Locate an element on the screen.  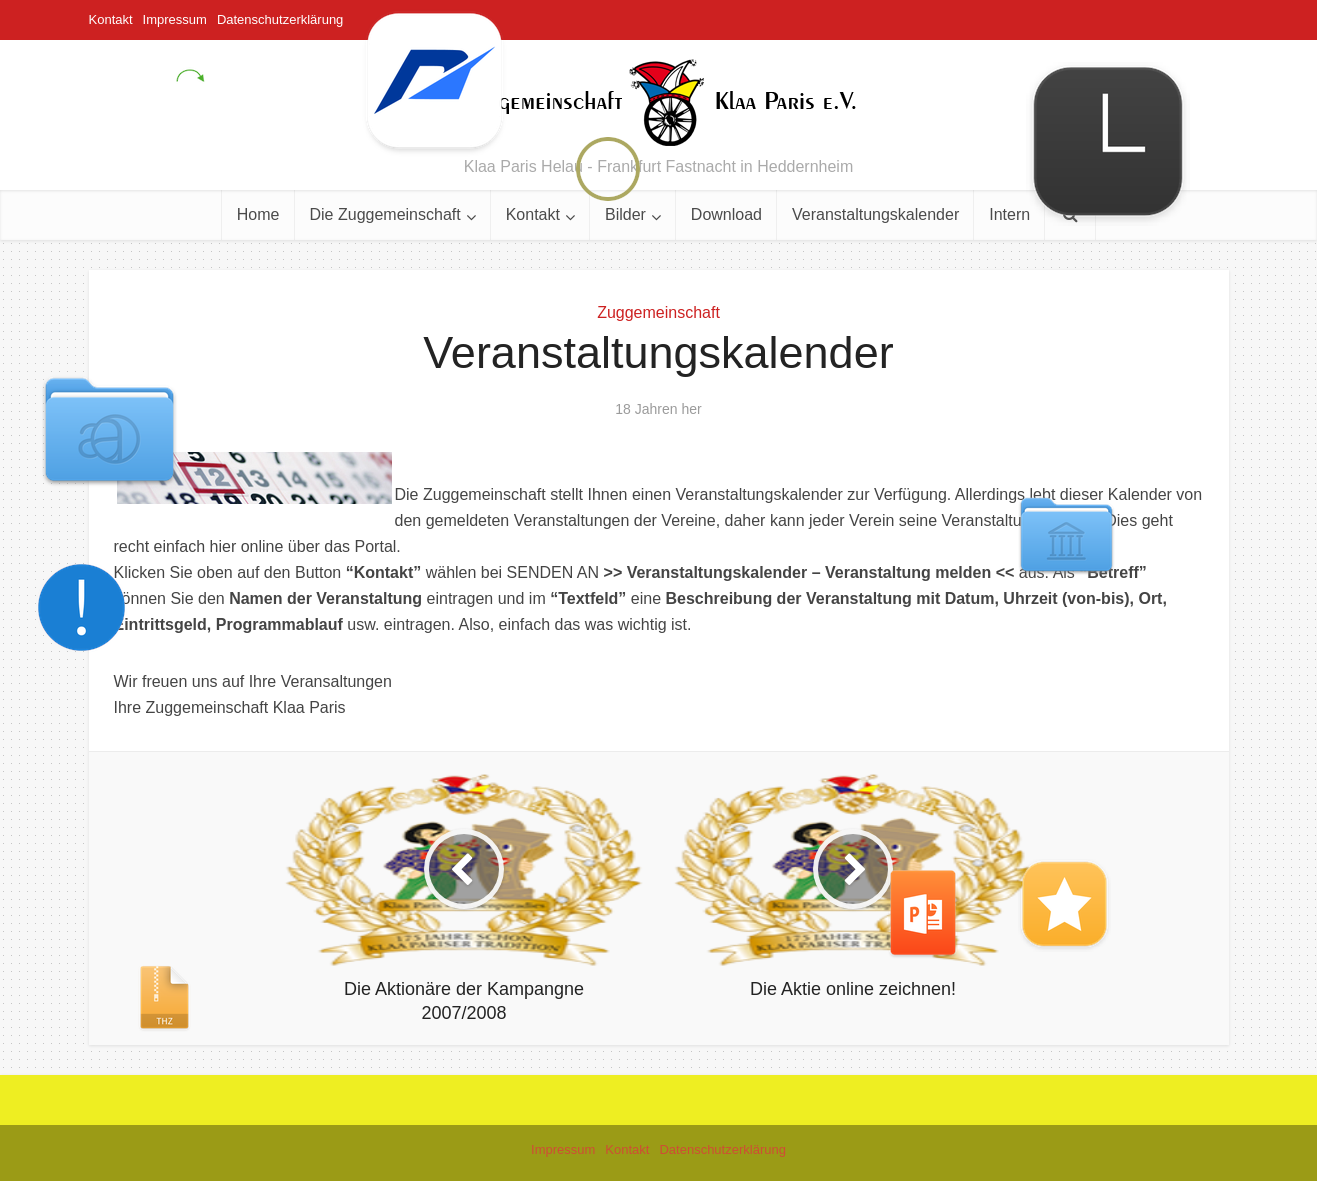
open typos 2024 folder is located at coordinates (109, 429).